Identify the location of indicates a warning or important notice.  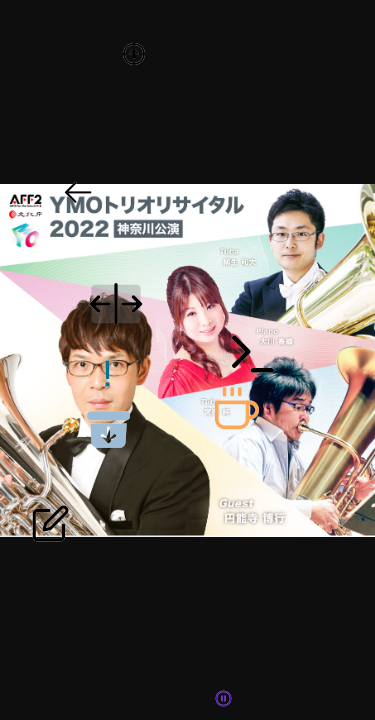
(107, 373).